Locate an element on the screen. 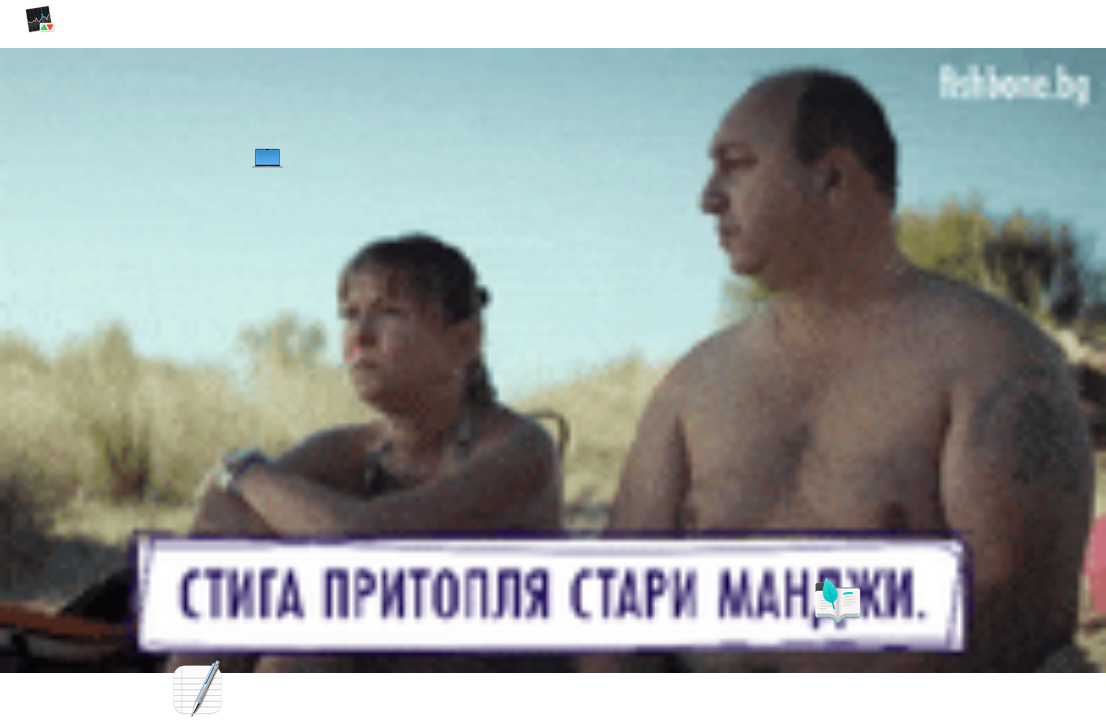 Image resolution: width=1106 pixels, height=720 pixels. access stocks preferences or settings is located at coordinates (40, 19).